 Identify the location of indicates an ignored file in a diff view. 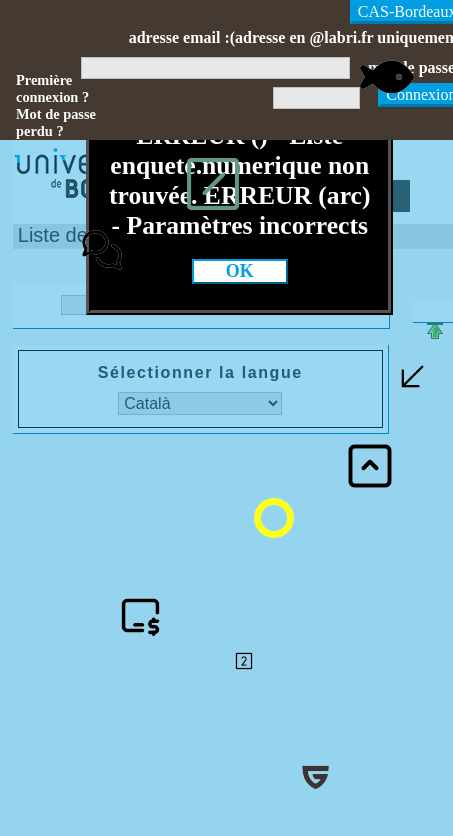
(213, 184).